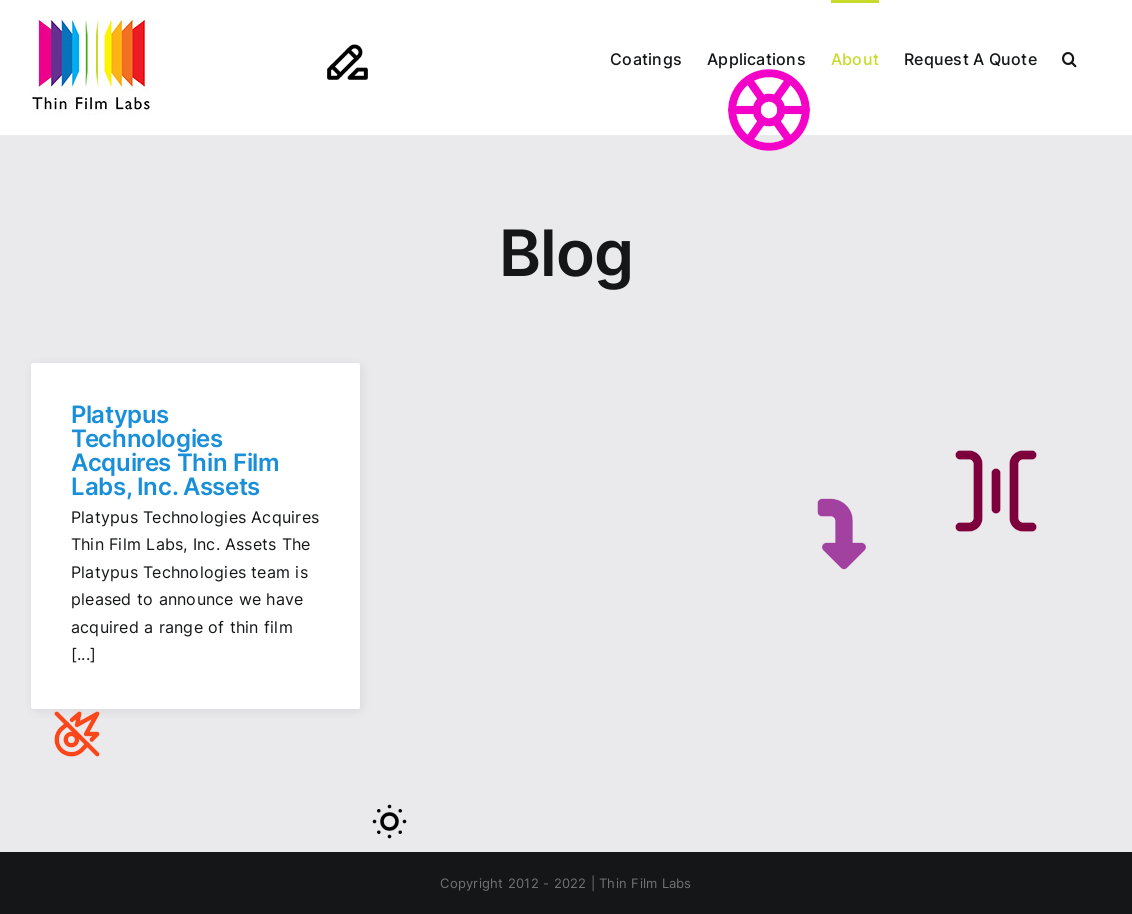 The width and height of the screenshot is (1132, 914). I want to click on adjust screen brightness to low setting, so click(389, 821).